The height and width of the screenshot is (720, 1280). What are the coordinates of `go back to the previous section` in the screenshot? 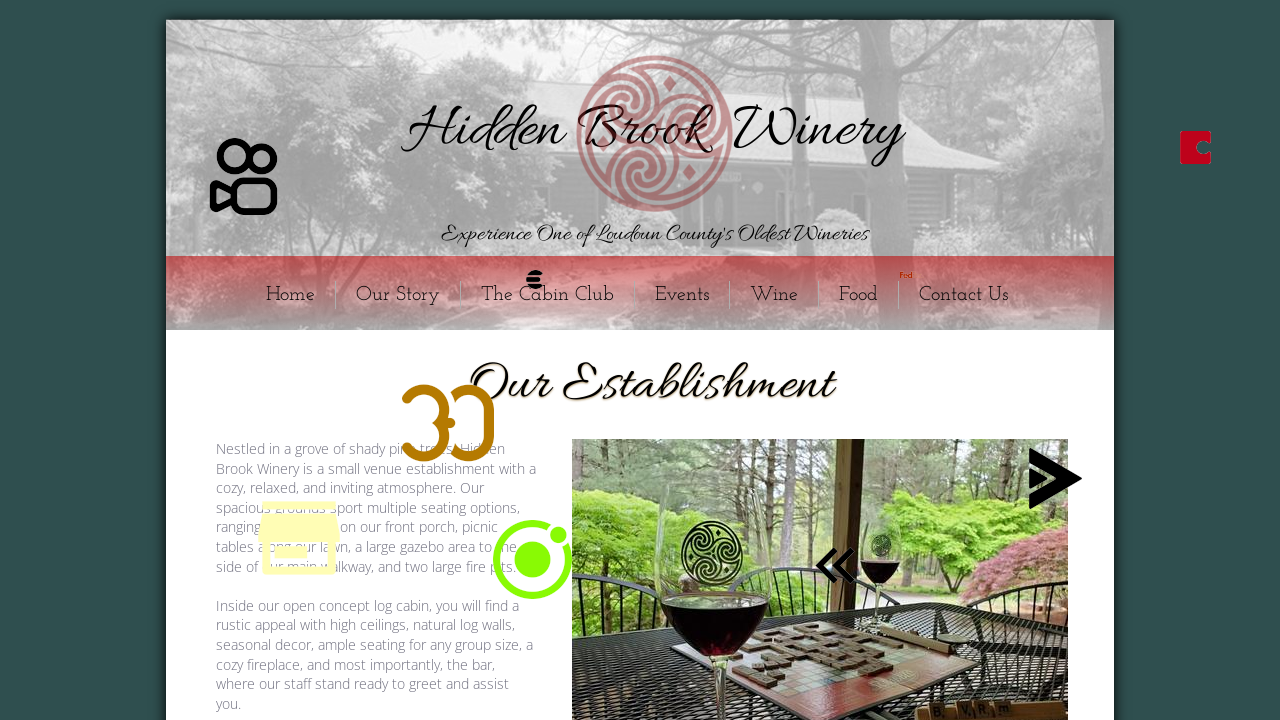 It's located at (836, 565).